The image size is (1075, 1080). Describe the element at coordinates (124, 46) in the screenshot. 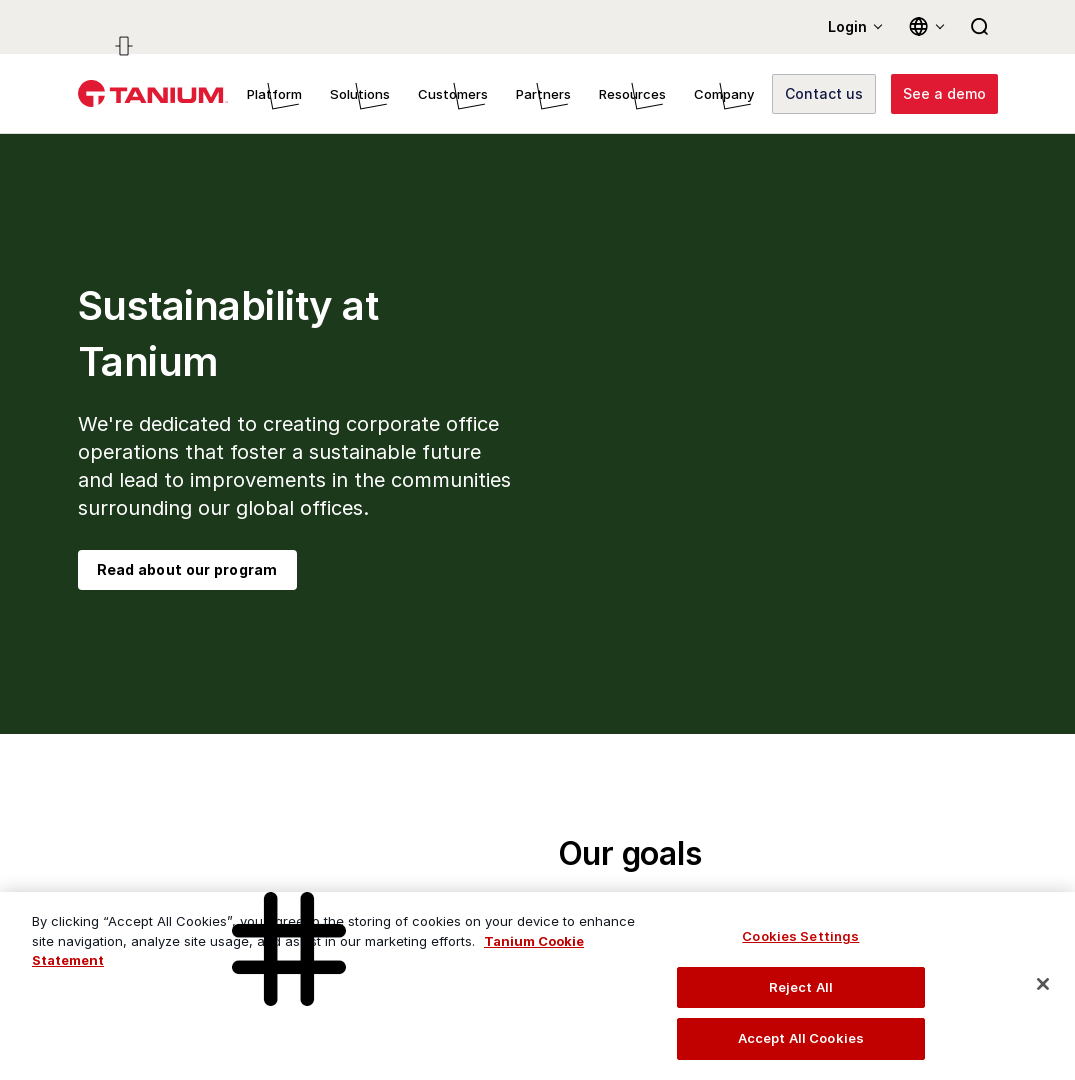

I see `center align object vertically` at that location.